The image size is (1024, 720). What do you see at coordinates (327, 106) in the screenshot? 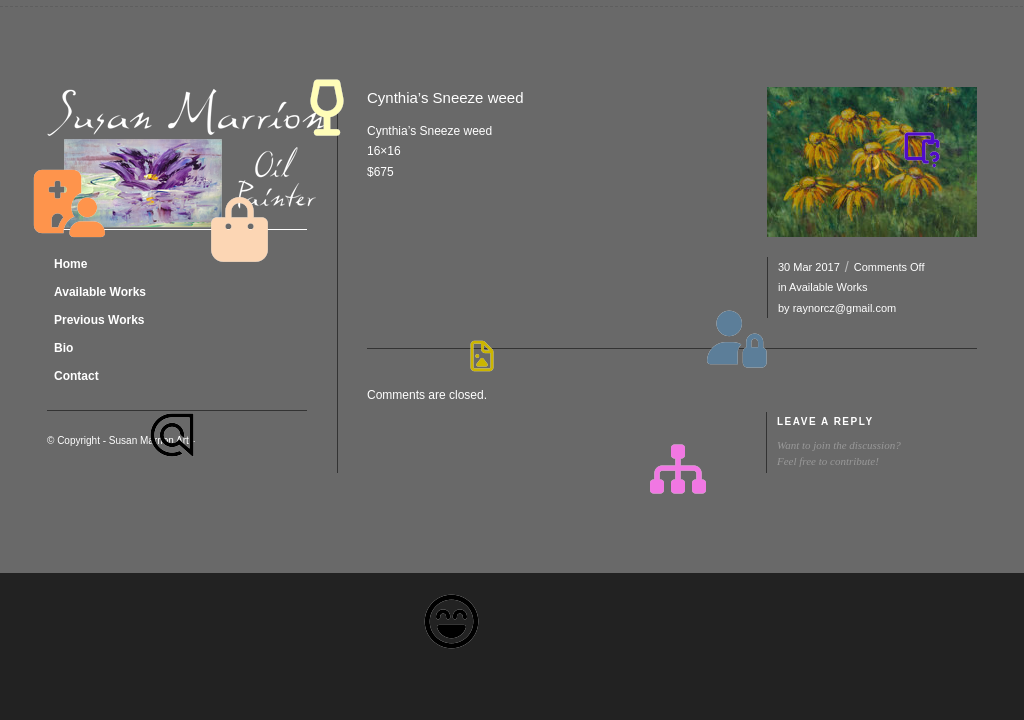
I see `browse wine or beverage options` at bounding box center [327, 106].